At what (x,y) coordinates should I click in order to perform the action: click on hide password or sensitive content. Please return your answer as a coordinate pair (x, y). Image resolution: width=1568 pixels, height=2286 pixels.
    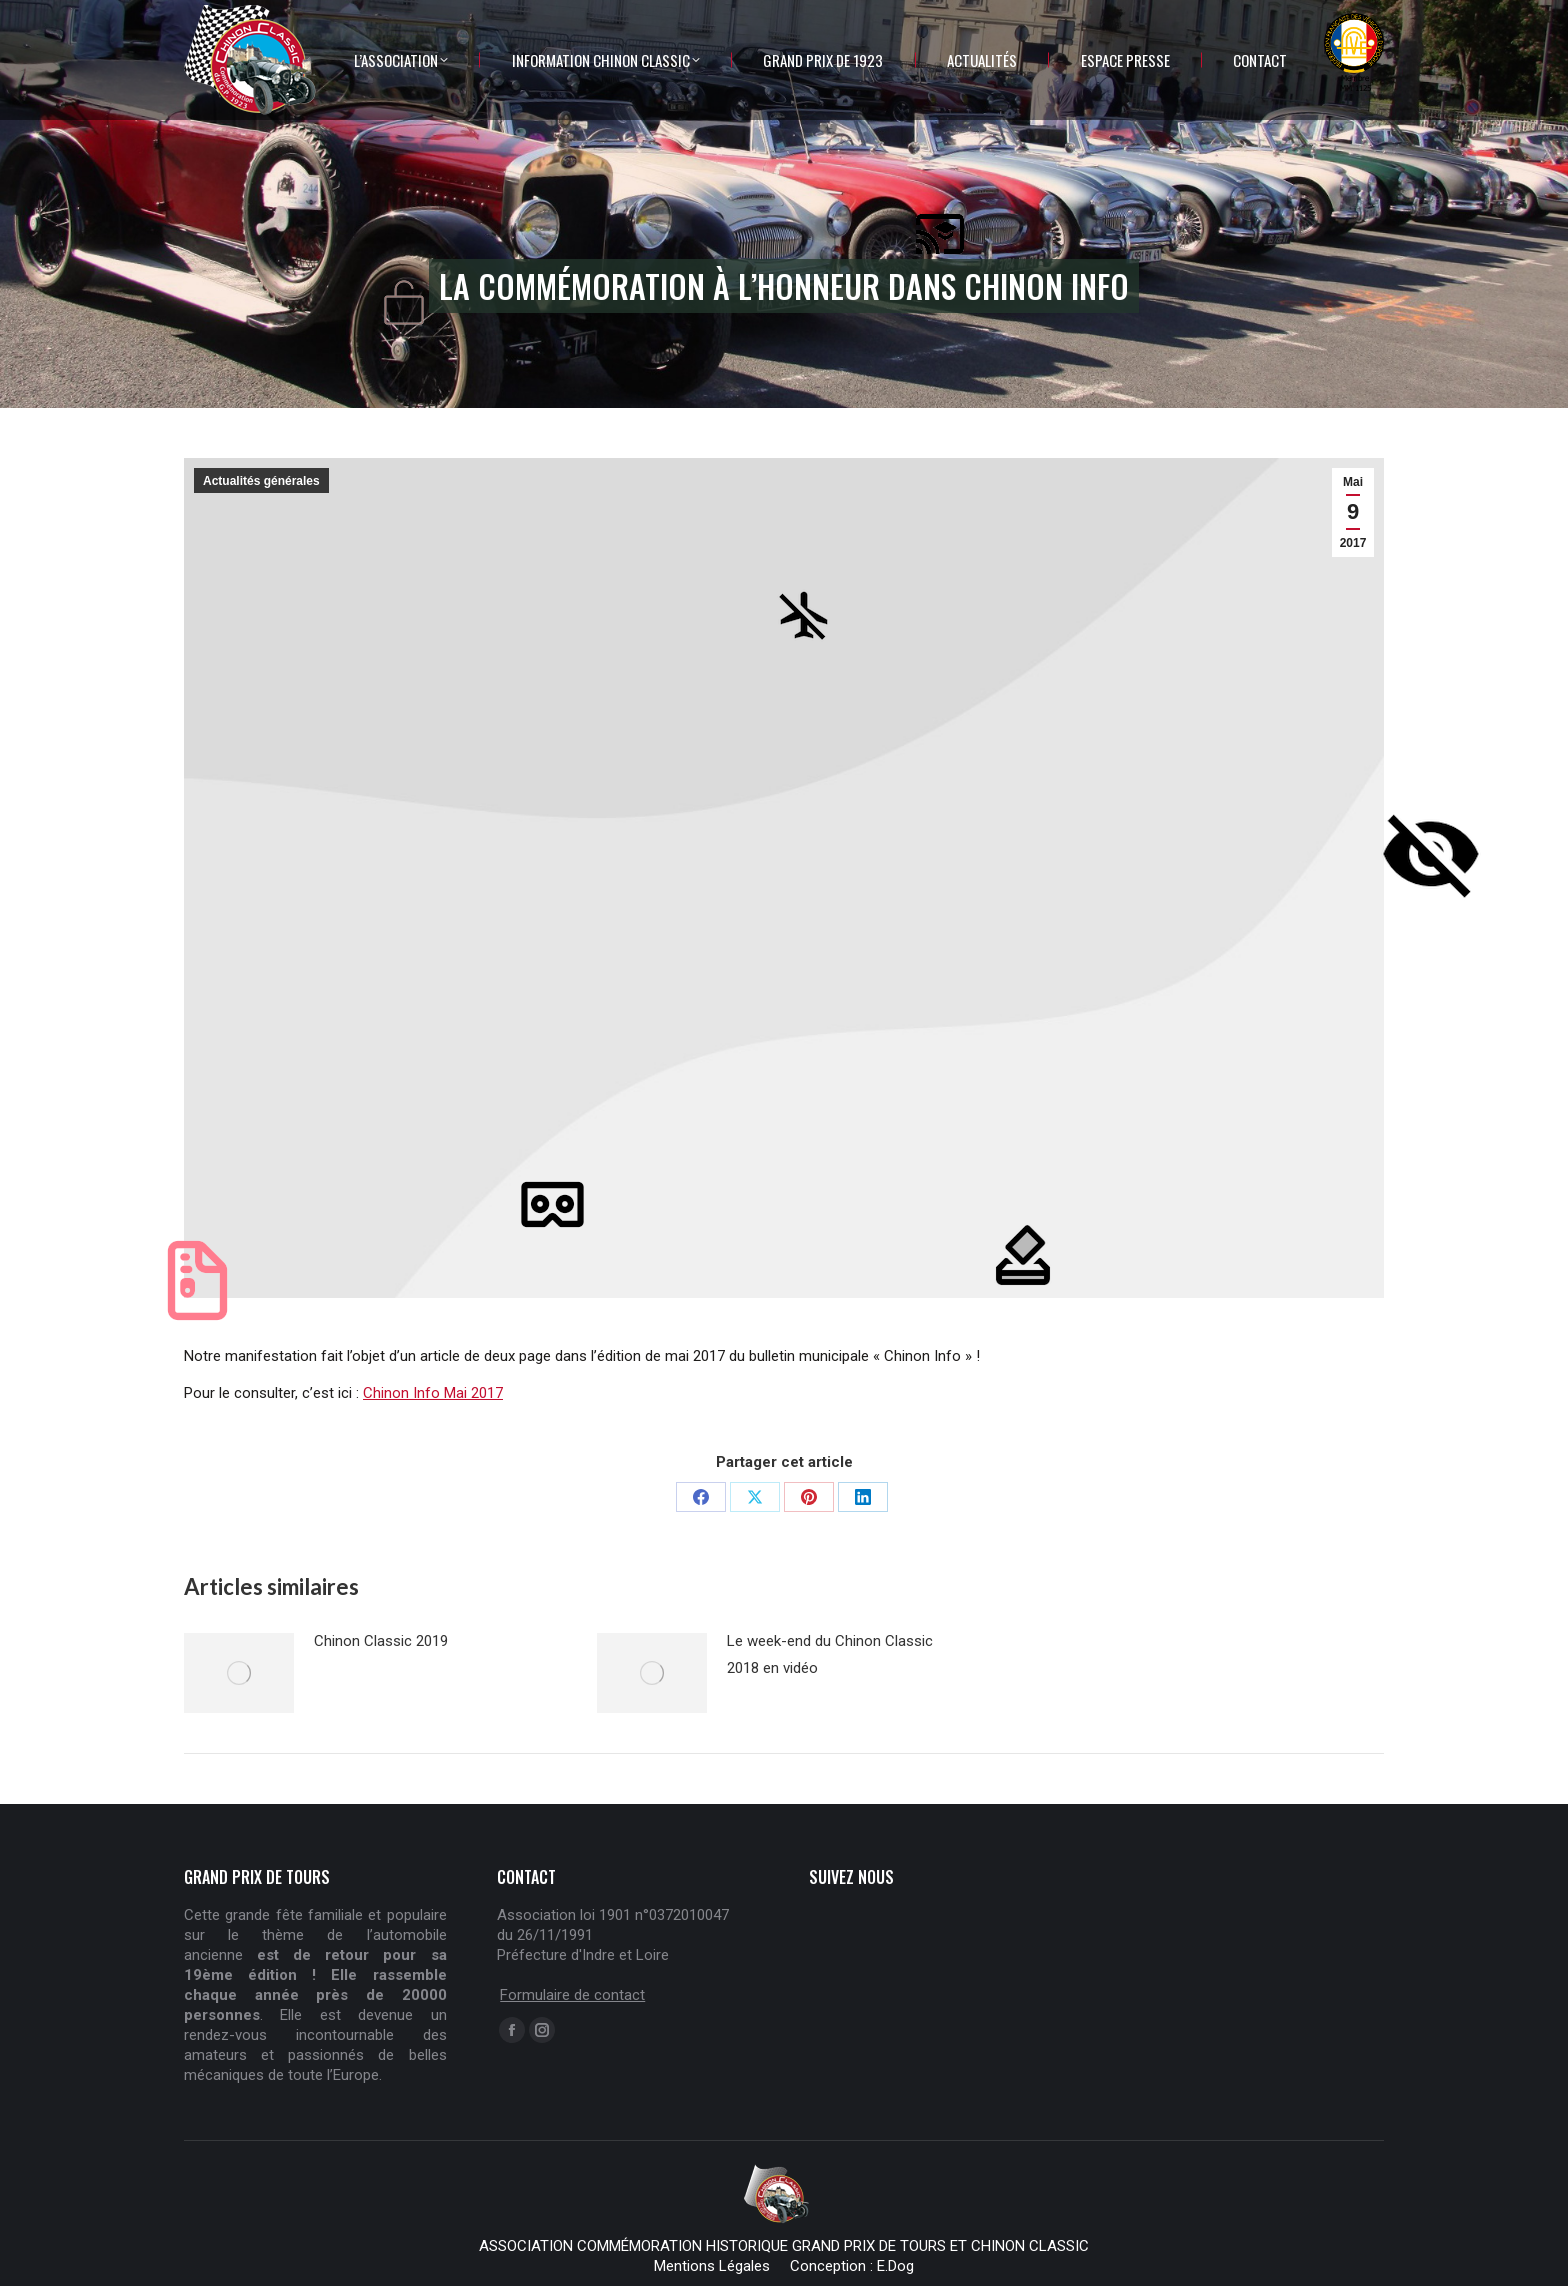
    Looking at the image, I should click on (1431, 856).